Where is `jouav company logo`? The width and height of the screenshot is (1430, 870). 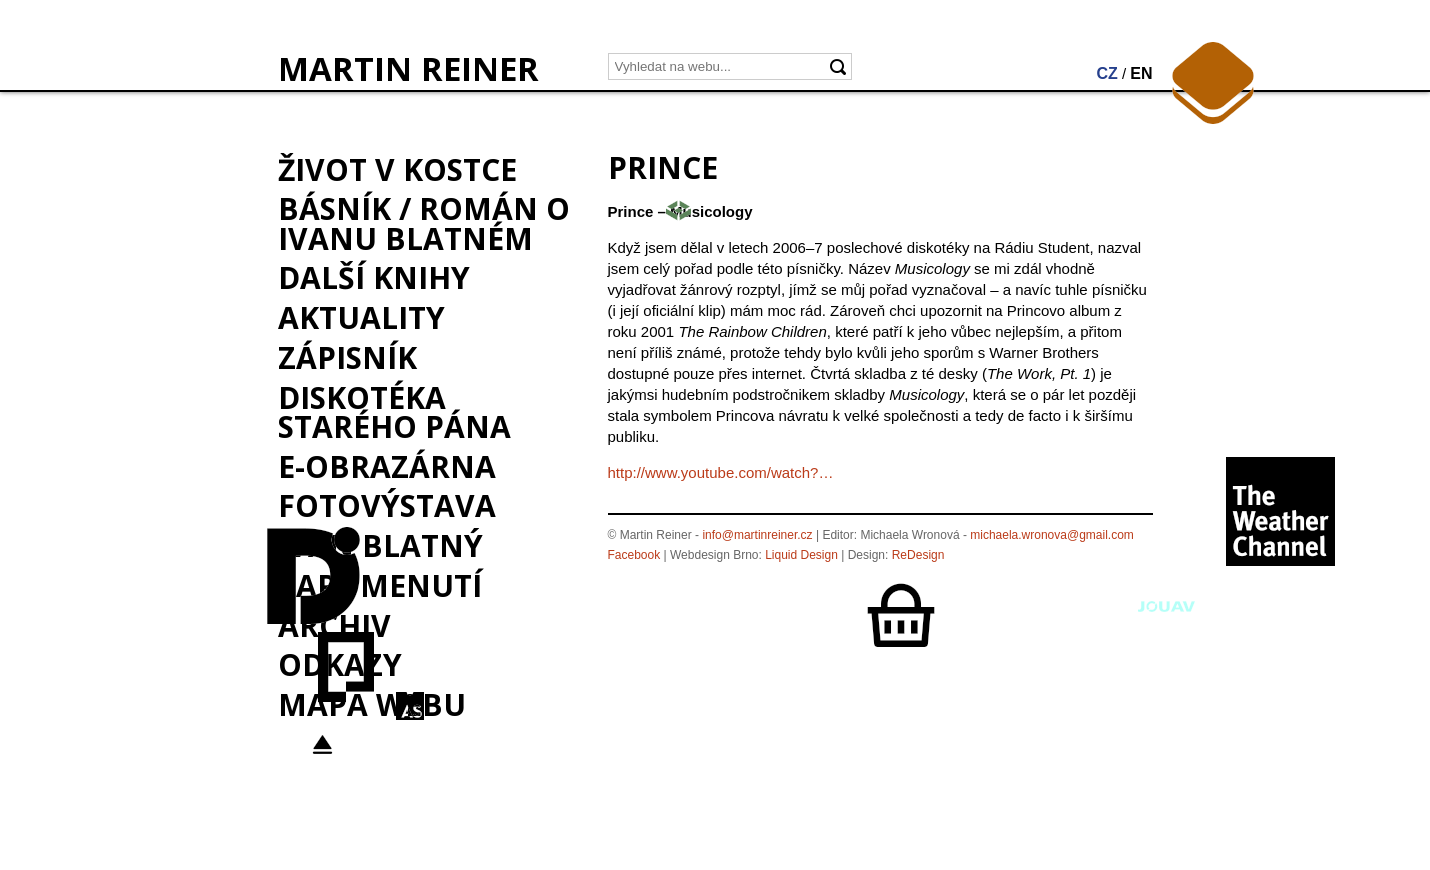
jouav company logo is located at coordinates (1166, 606).